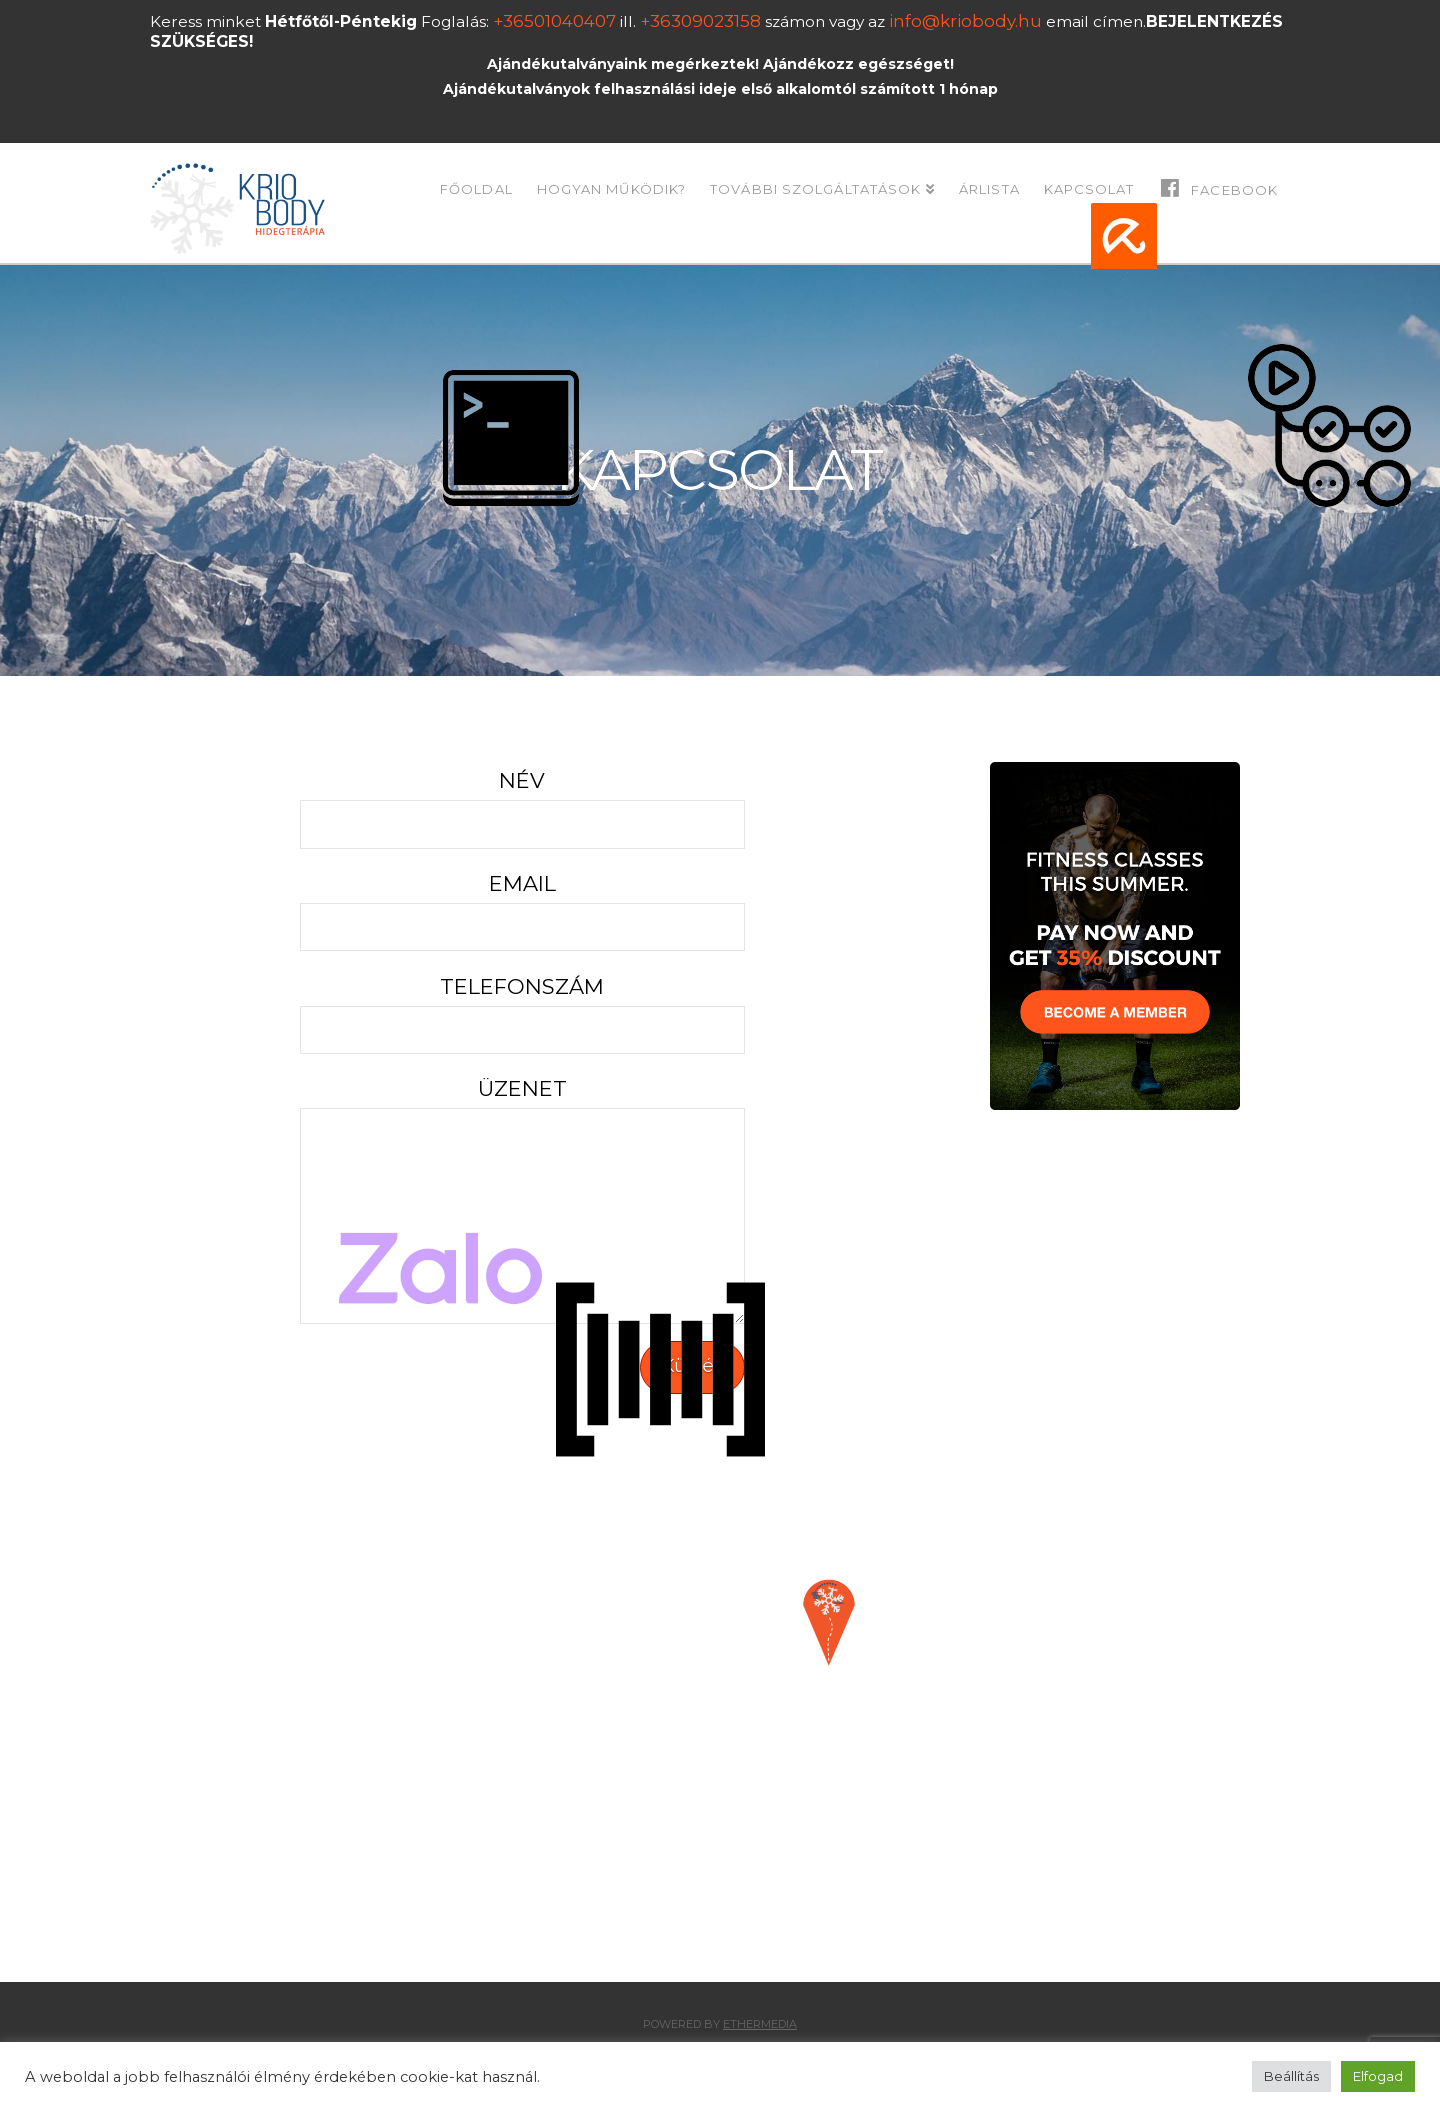 The image size is (1440, 2111). I want to click on open Zalo messaging app, so click(440, 1268).